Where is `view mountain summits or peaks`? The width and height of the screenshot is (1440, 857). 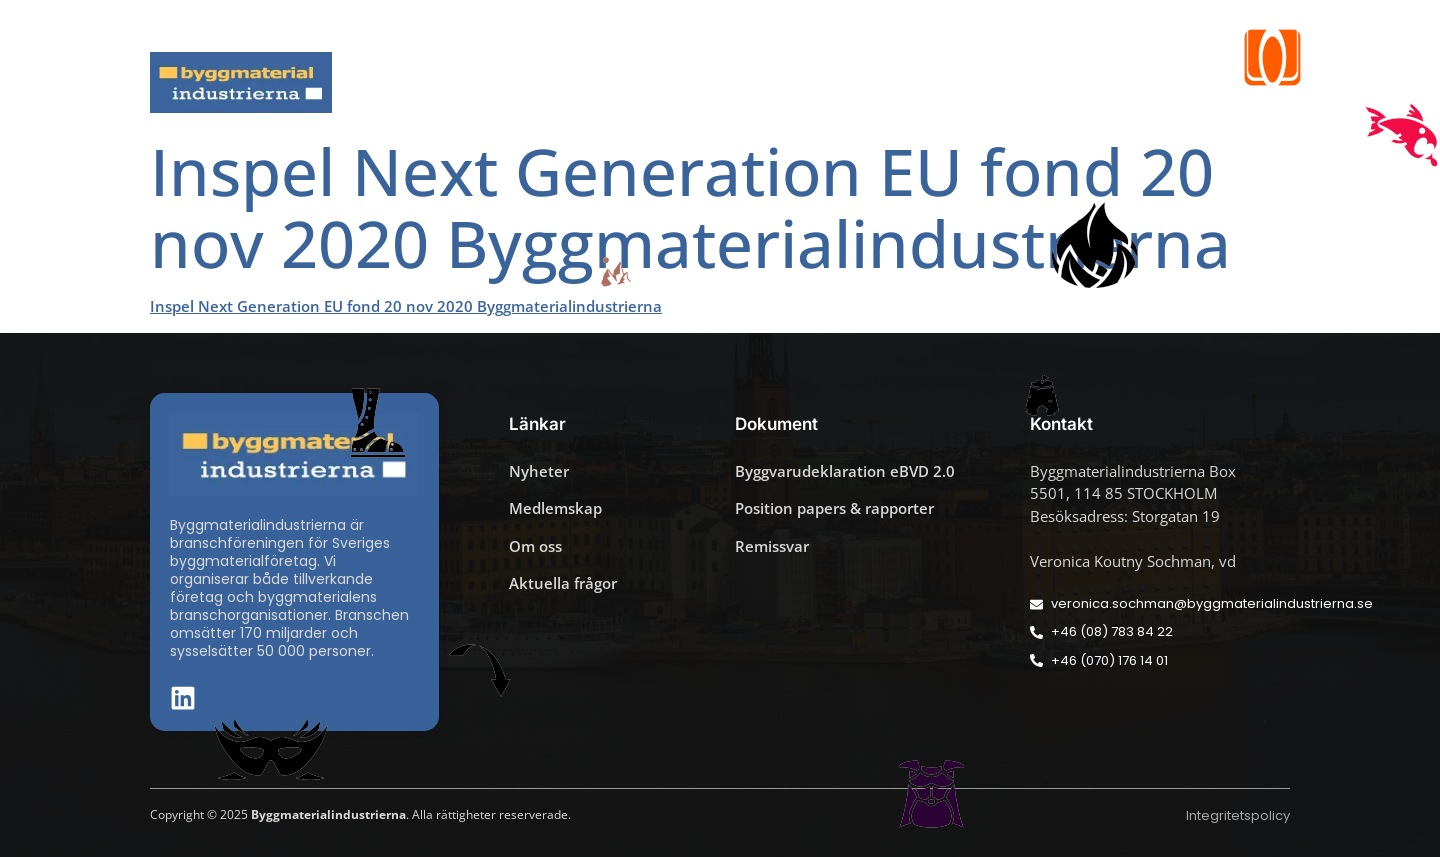 view mountain summits or peaks is located at coordinates (616, 272).